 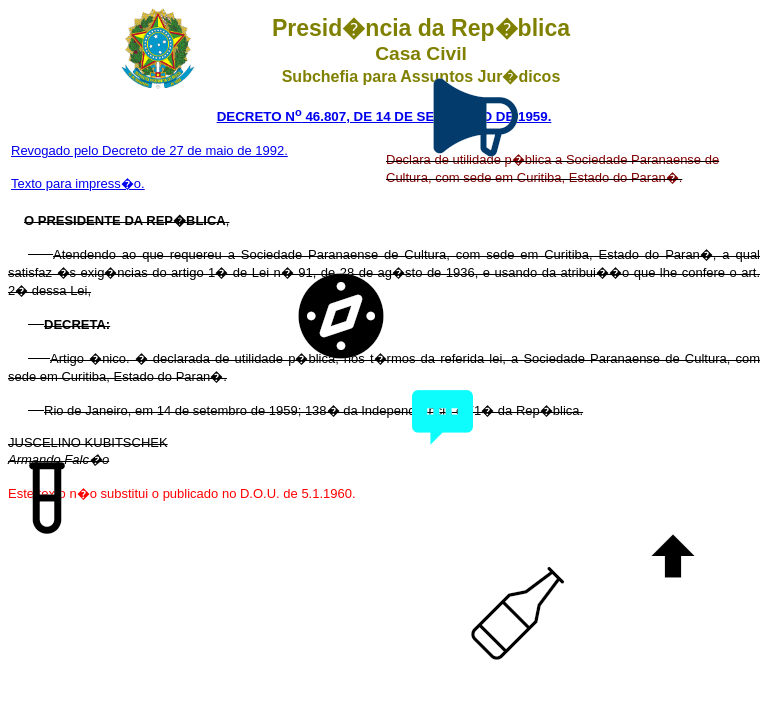 I want to click on make an announcement or broadcast, so click(x=471, y=119).